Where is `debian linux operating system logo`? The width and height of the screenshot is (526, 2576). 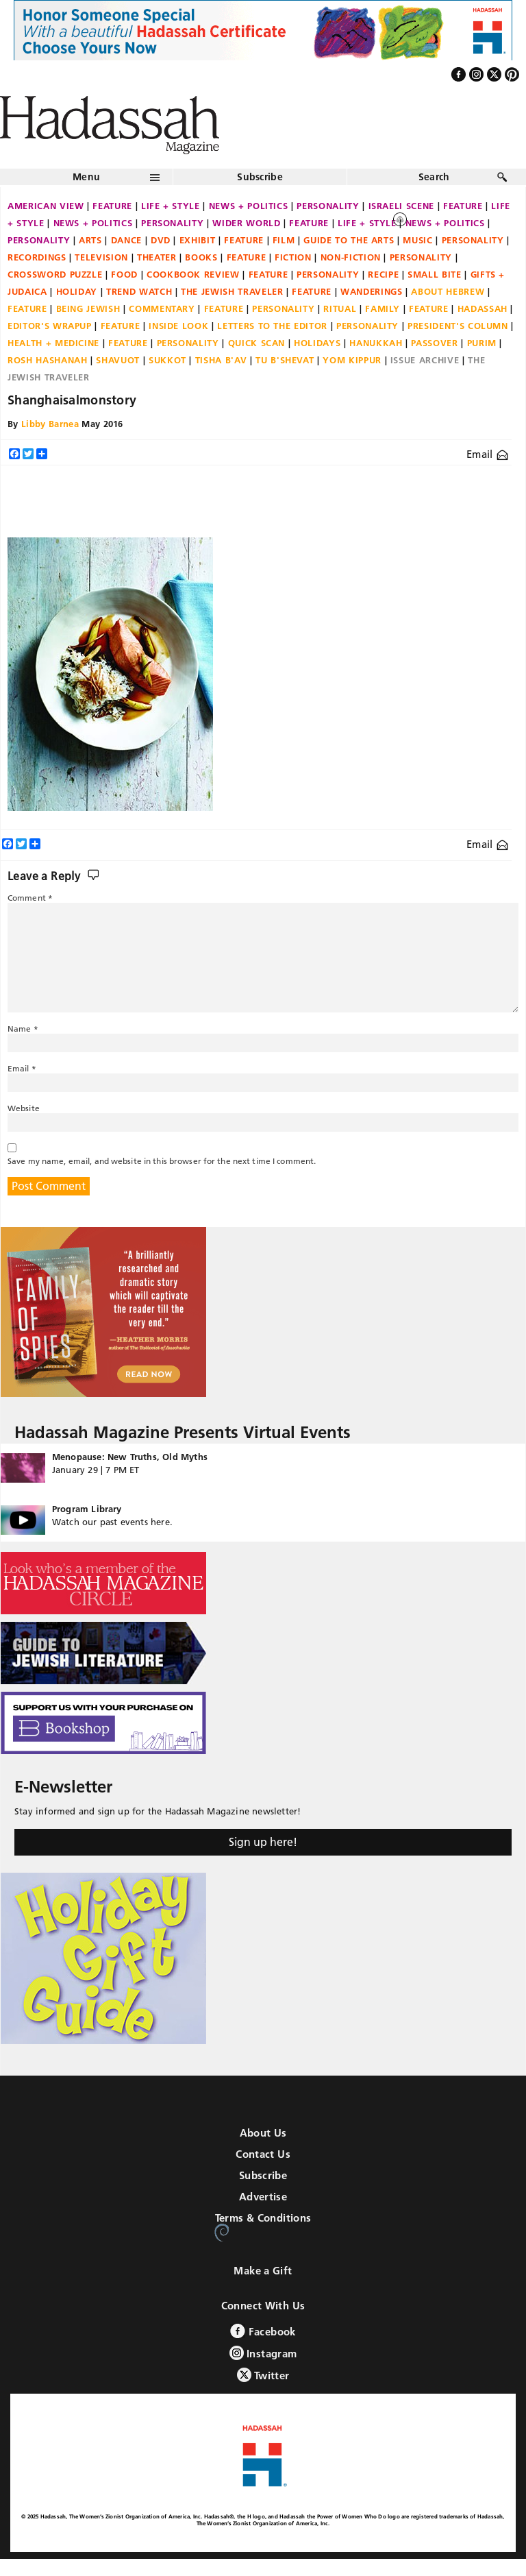 debian linux operating system logo is located at coordinates (222, 2233).